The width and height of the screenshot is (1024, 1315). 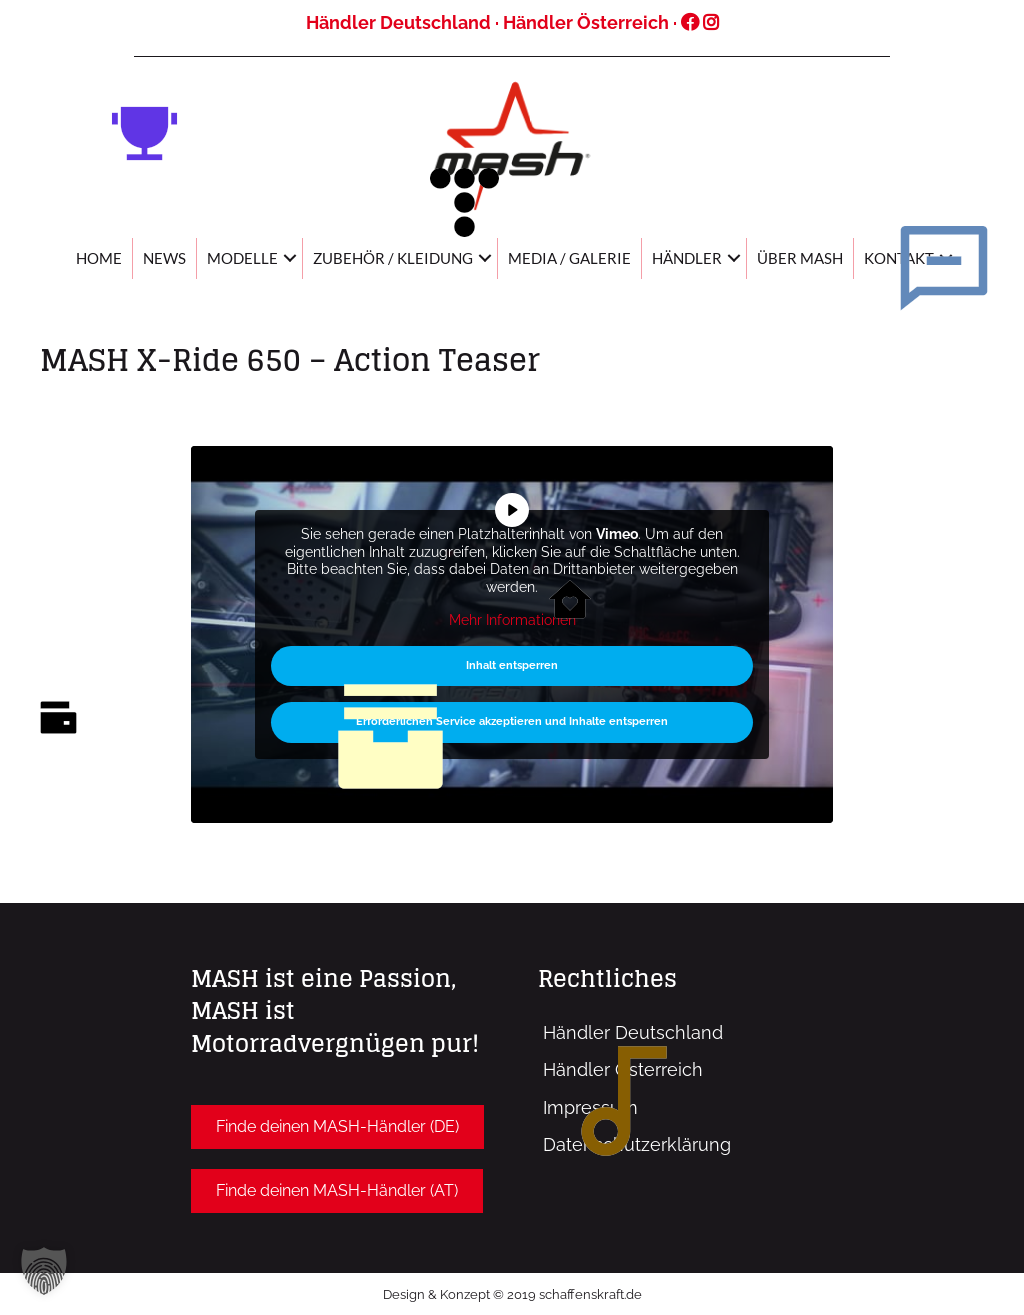 What do you see at coordinates (144, 133) in the screenshot?
I see `view achievements or awards` at bounding box center [144, 133].